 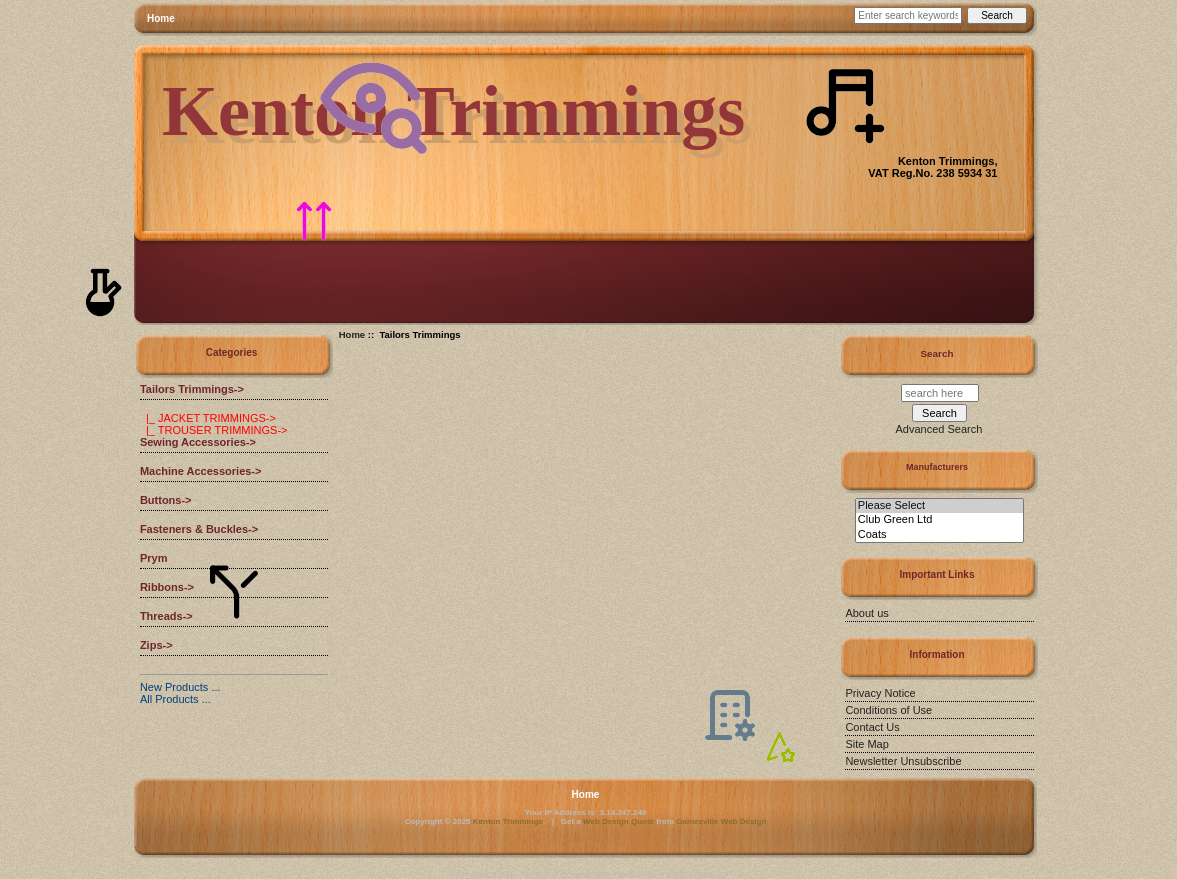 I want to click on access smoking or cannabis-related content, so click(x=102, y=292).